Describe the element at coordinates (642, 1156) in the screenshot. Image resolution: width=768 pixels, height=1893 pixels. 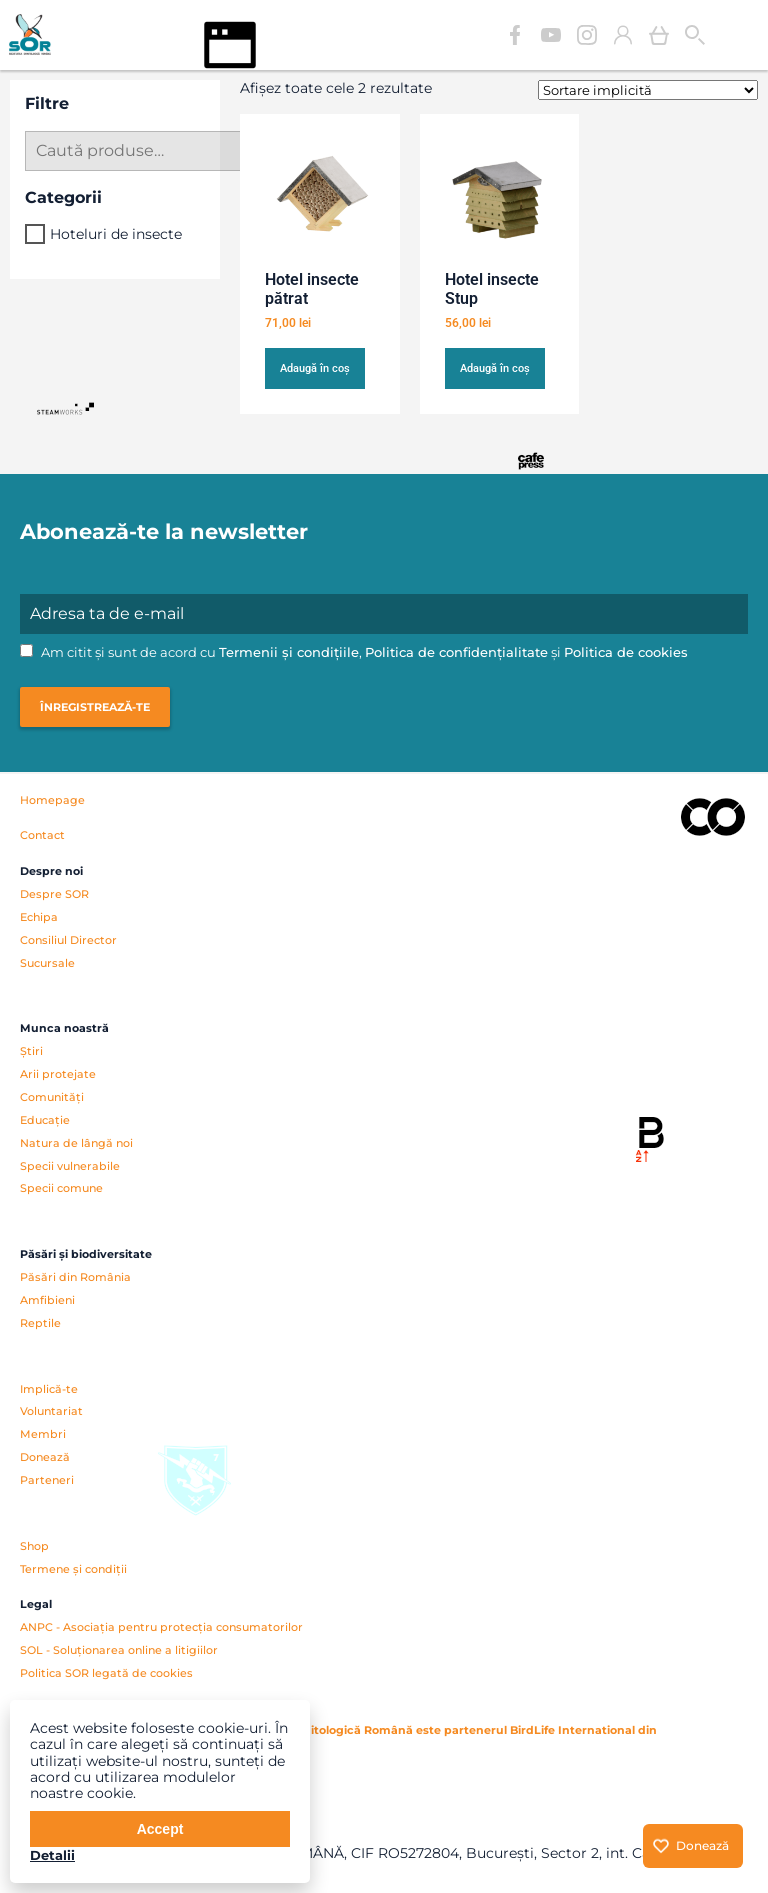
I see `sort items alphabetically in descending order (Z to A)` at that location.